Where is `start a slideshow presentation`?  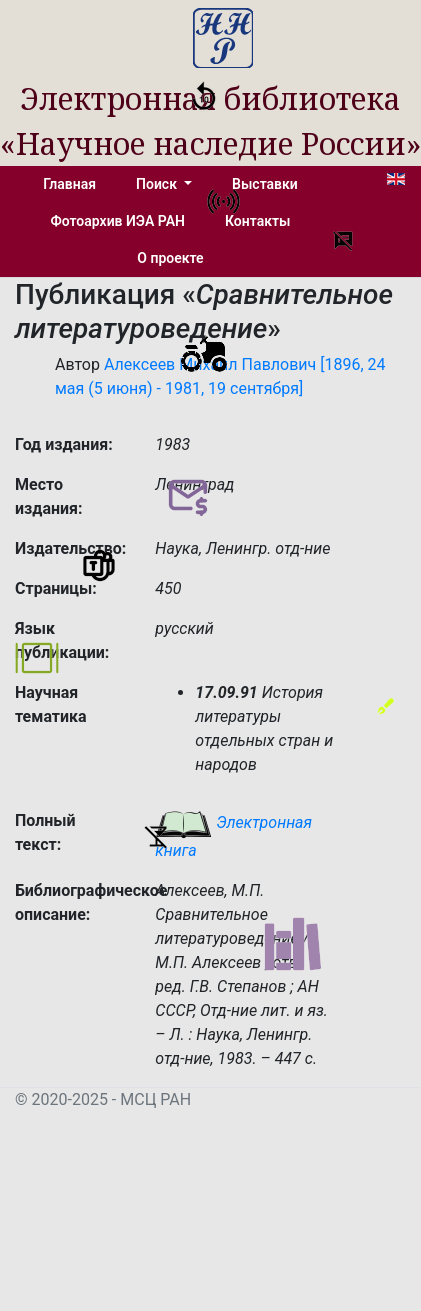
start a slideshow presentation is located at coordinates (37, 658).